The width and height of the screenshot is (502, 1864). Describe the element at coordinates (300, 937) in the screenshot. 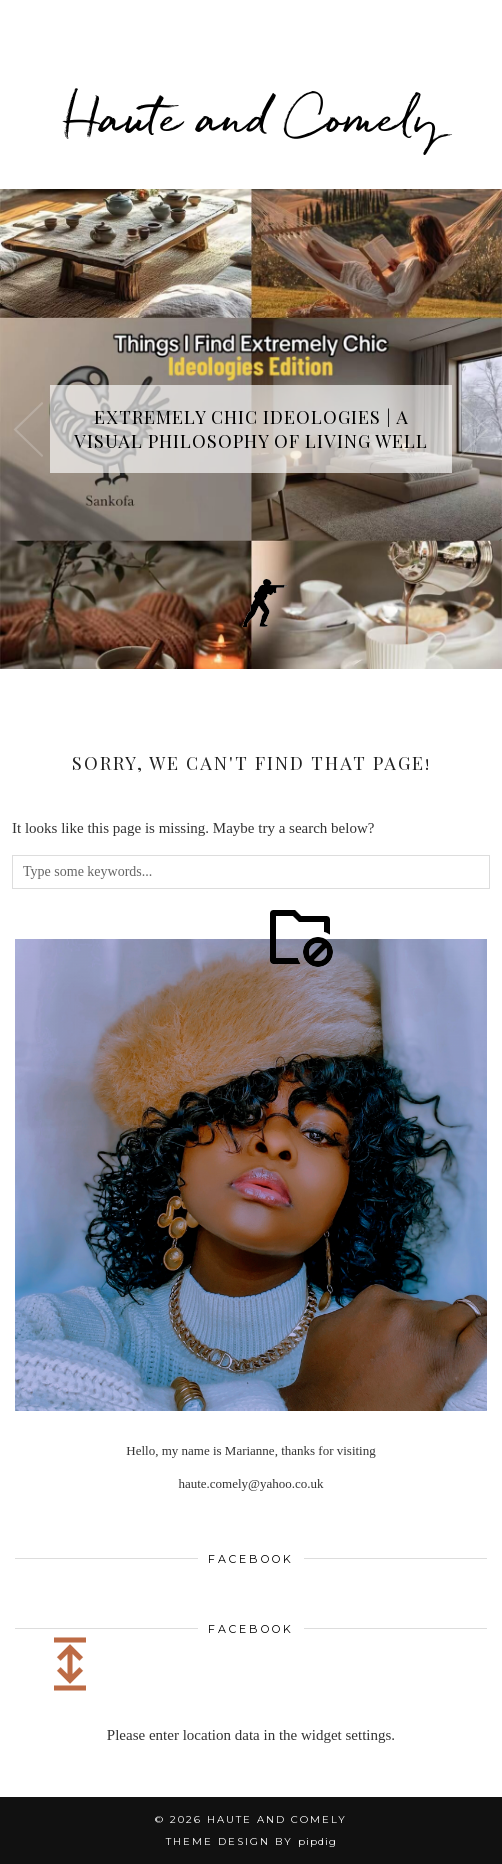

I see `access denied to this folder` at that location.